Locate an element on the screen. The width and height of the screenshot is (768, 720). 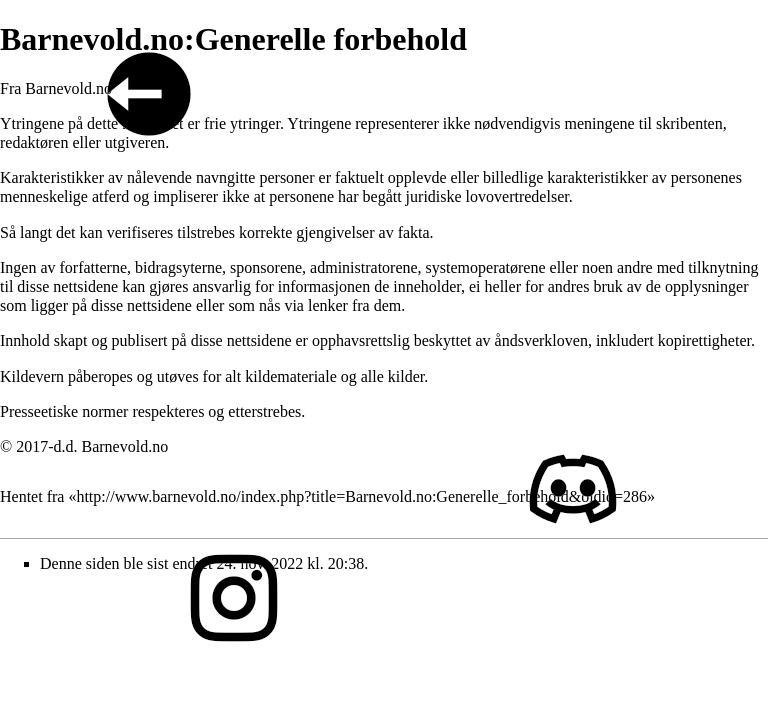
log out of your account is located at coordinates (149, 94).